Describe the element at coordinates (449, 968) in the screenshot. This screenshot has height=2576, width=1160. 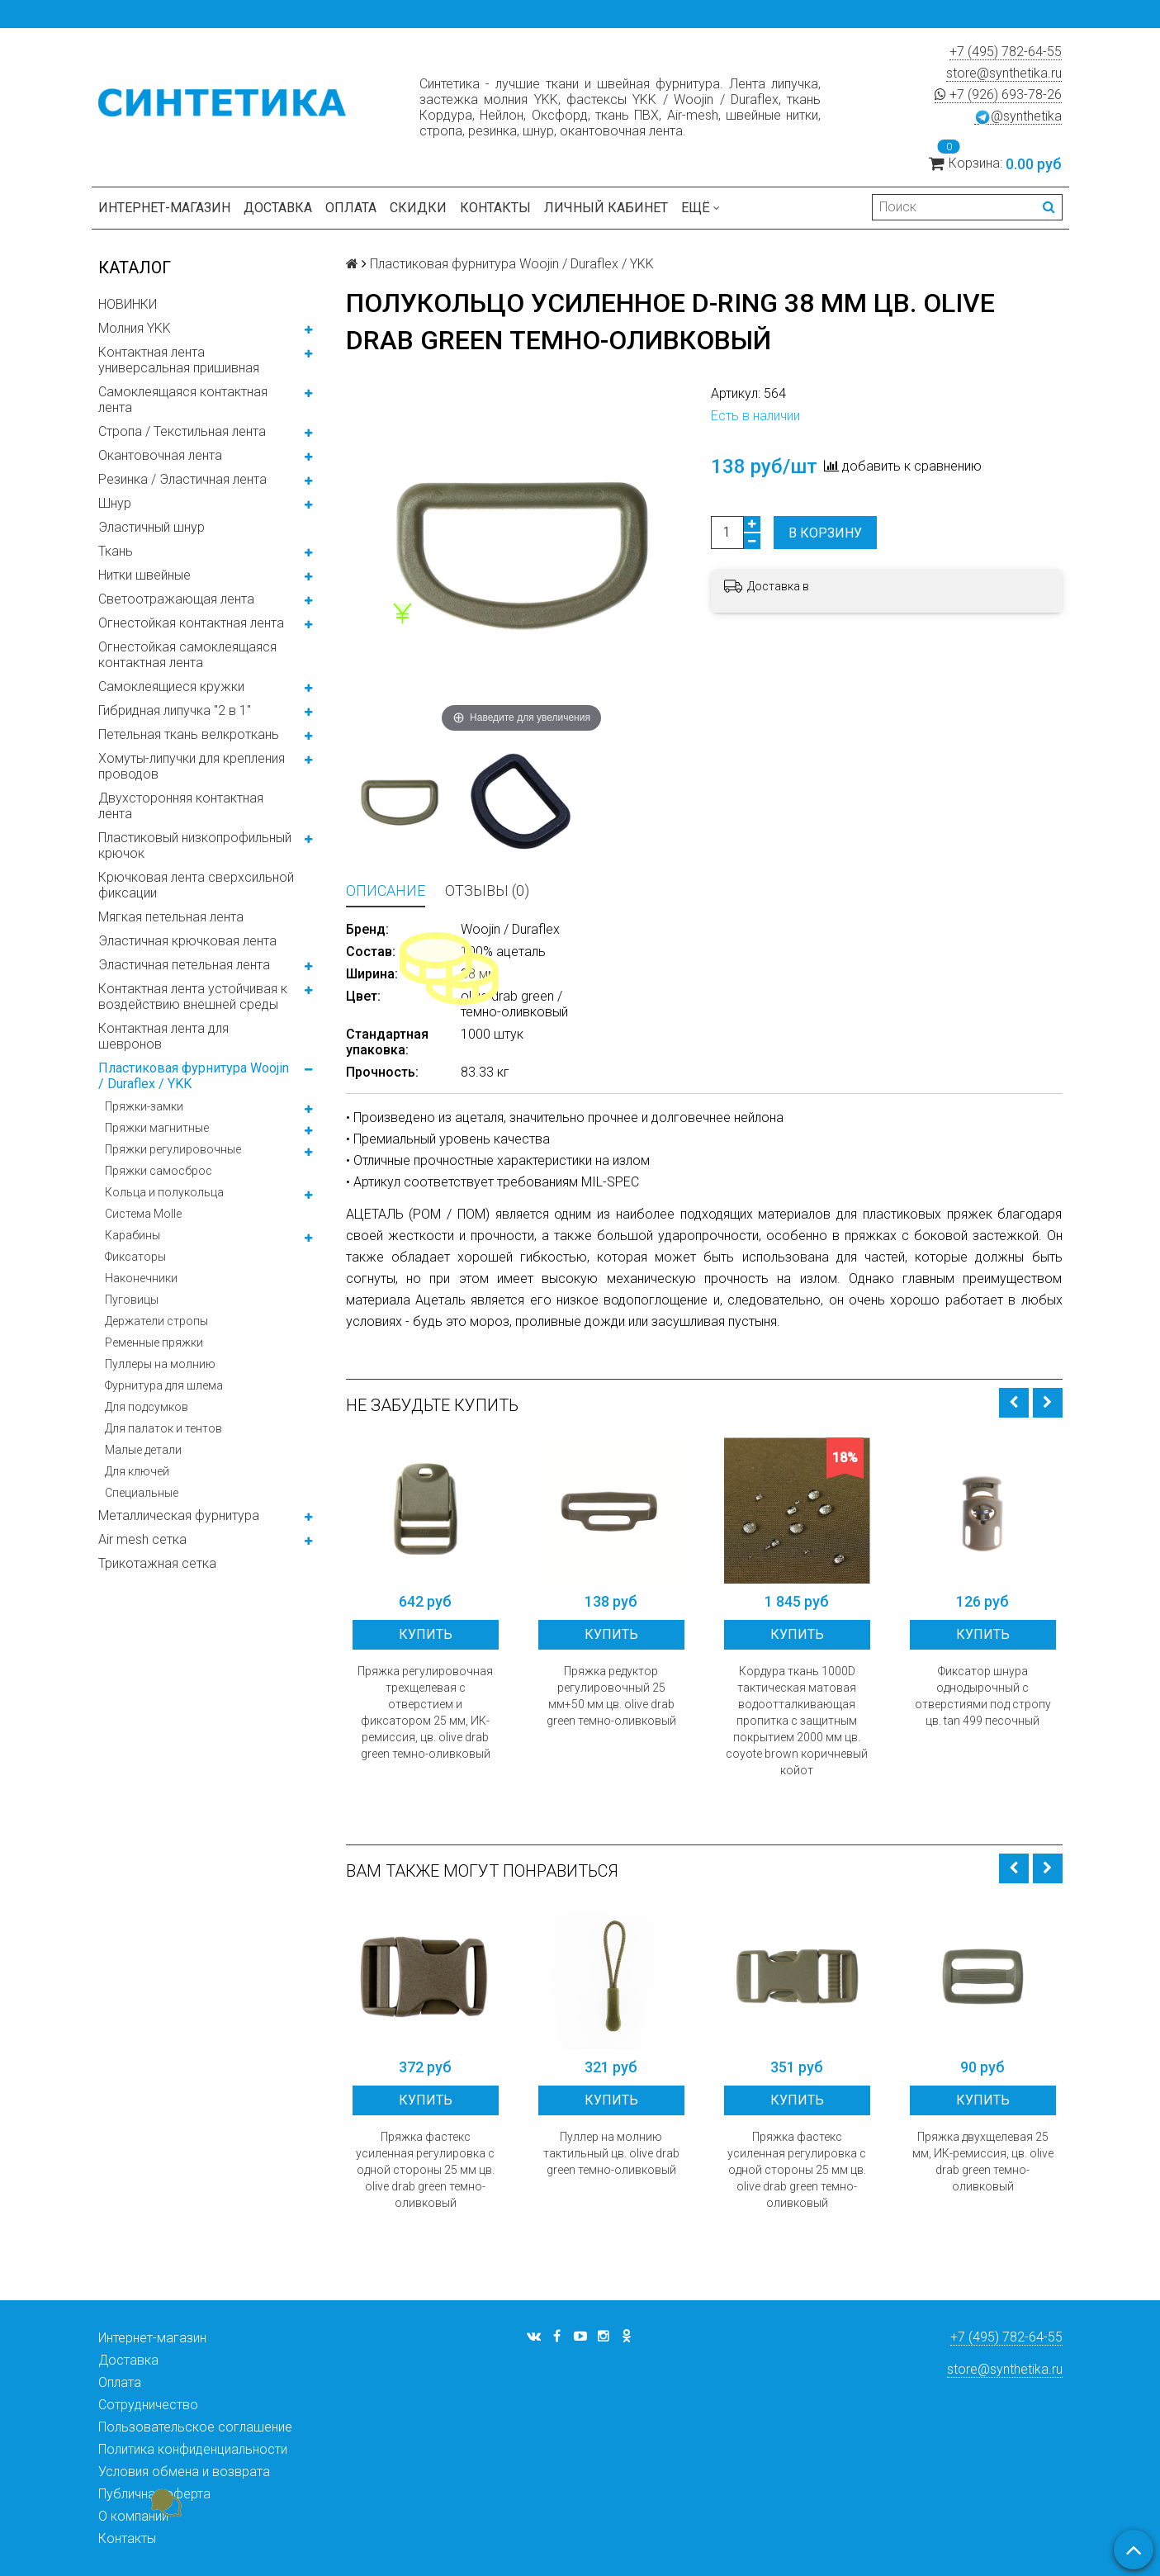
I see `view your coin balance or currency` at that location.